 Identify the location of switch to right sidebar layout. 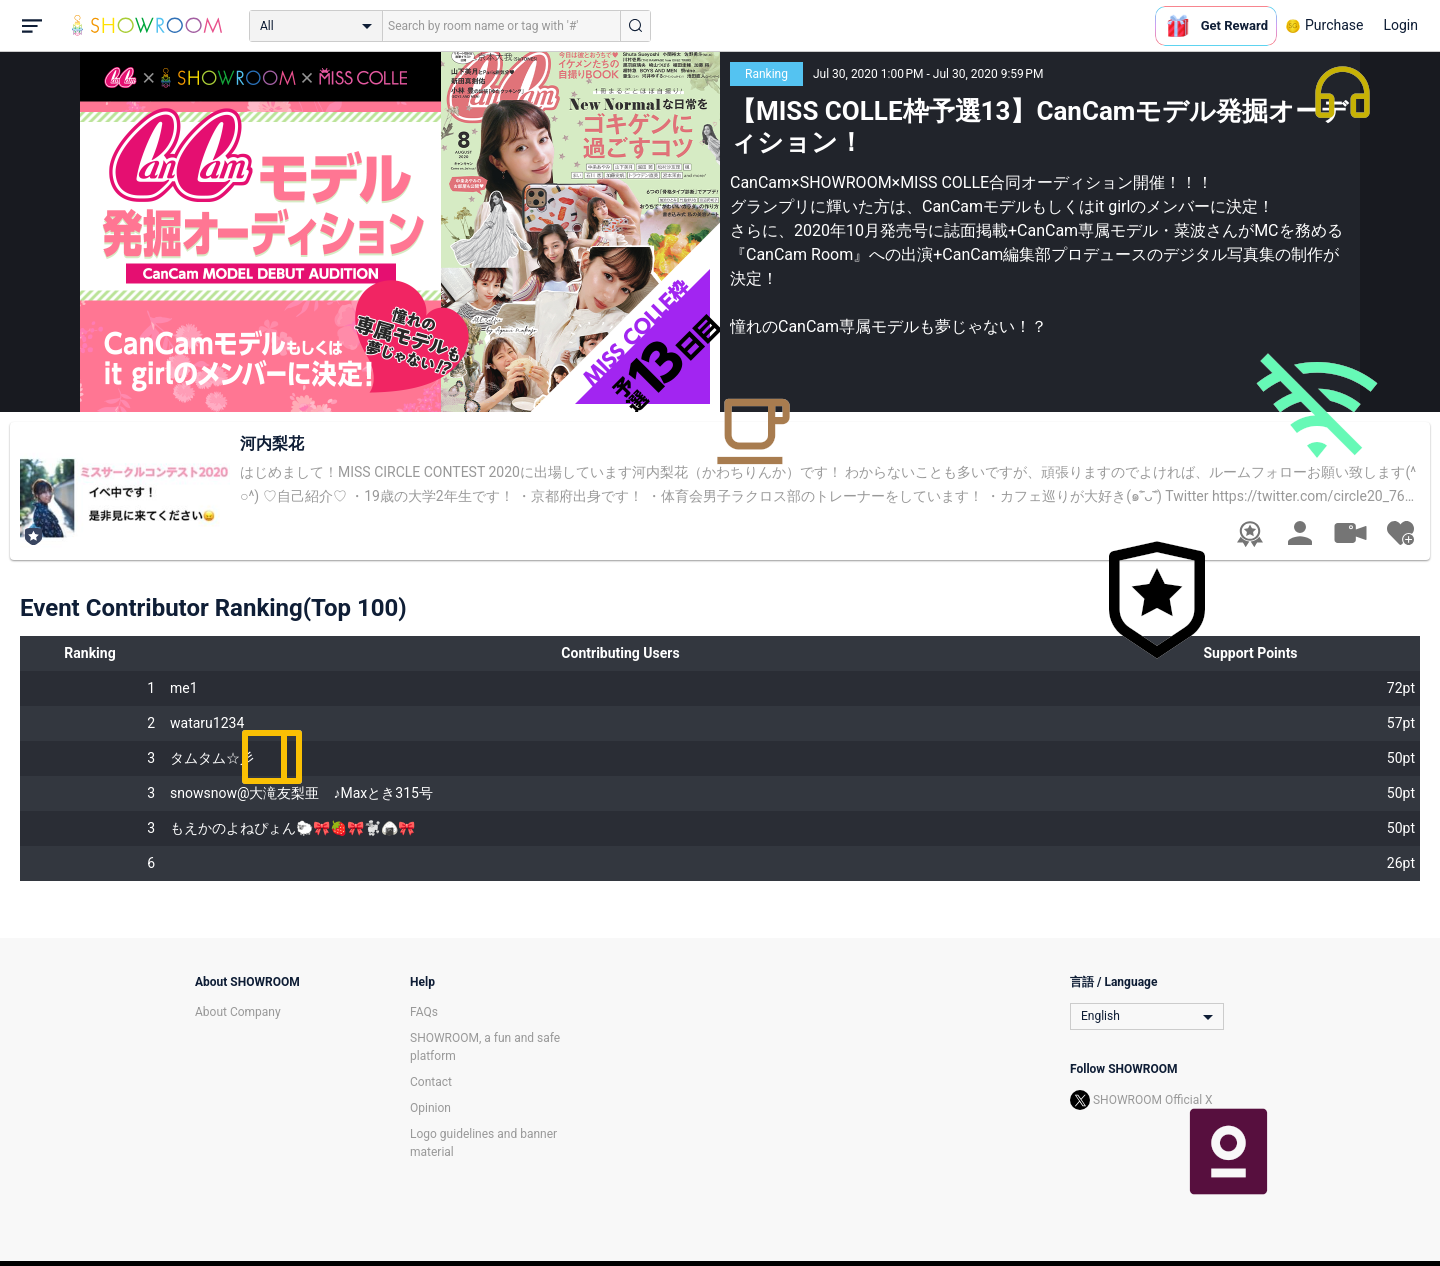
(272, 757).